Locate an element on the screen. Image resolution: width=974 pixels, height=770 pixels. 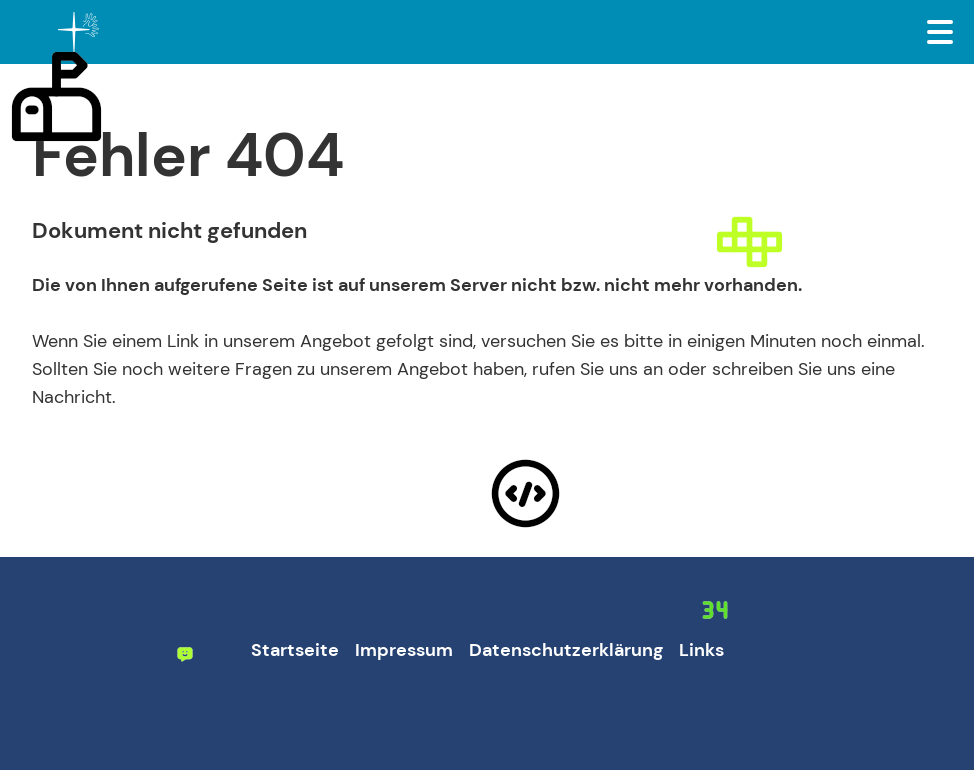
open chatbot or AI assistant is located at coordinates (185, 654).